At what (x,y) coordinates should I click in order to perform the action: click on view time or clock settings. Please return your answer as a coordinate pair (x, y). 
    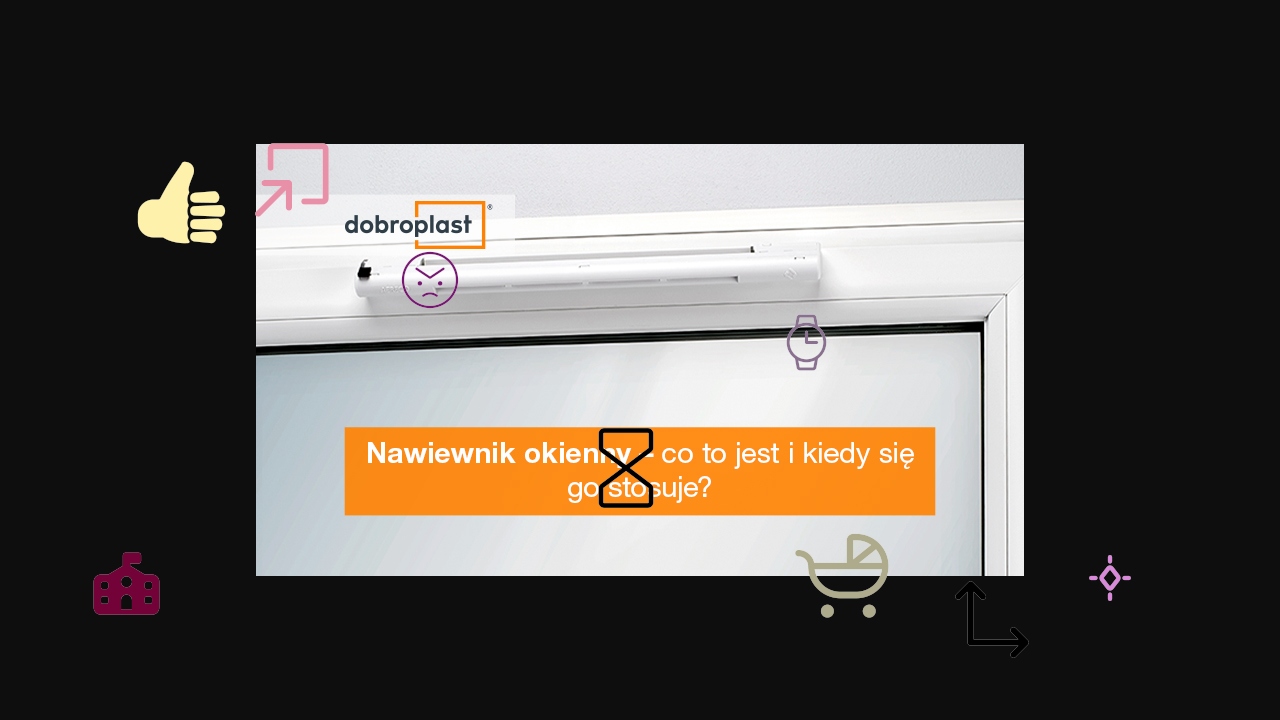
    Looking at the image, I should click on (806, 342).